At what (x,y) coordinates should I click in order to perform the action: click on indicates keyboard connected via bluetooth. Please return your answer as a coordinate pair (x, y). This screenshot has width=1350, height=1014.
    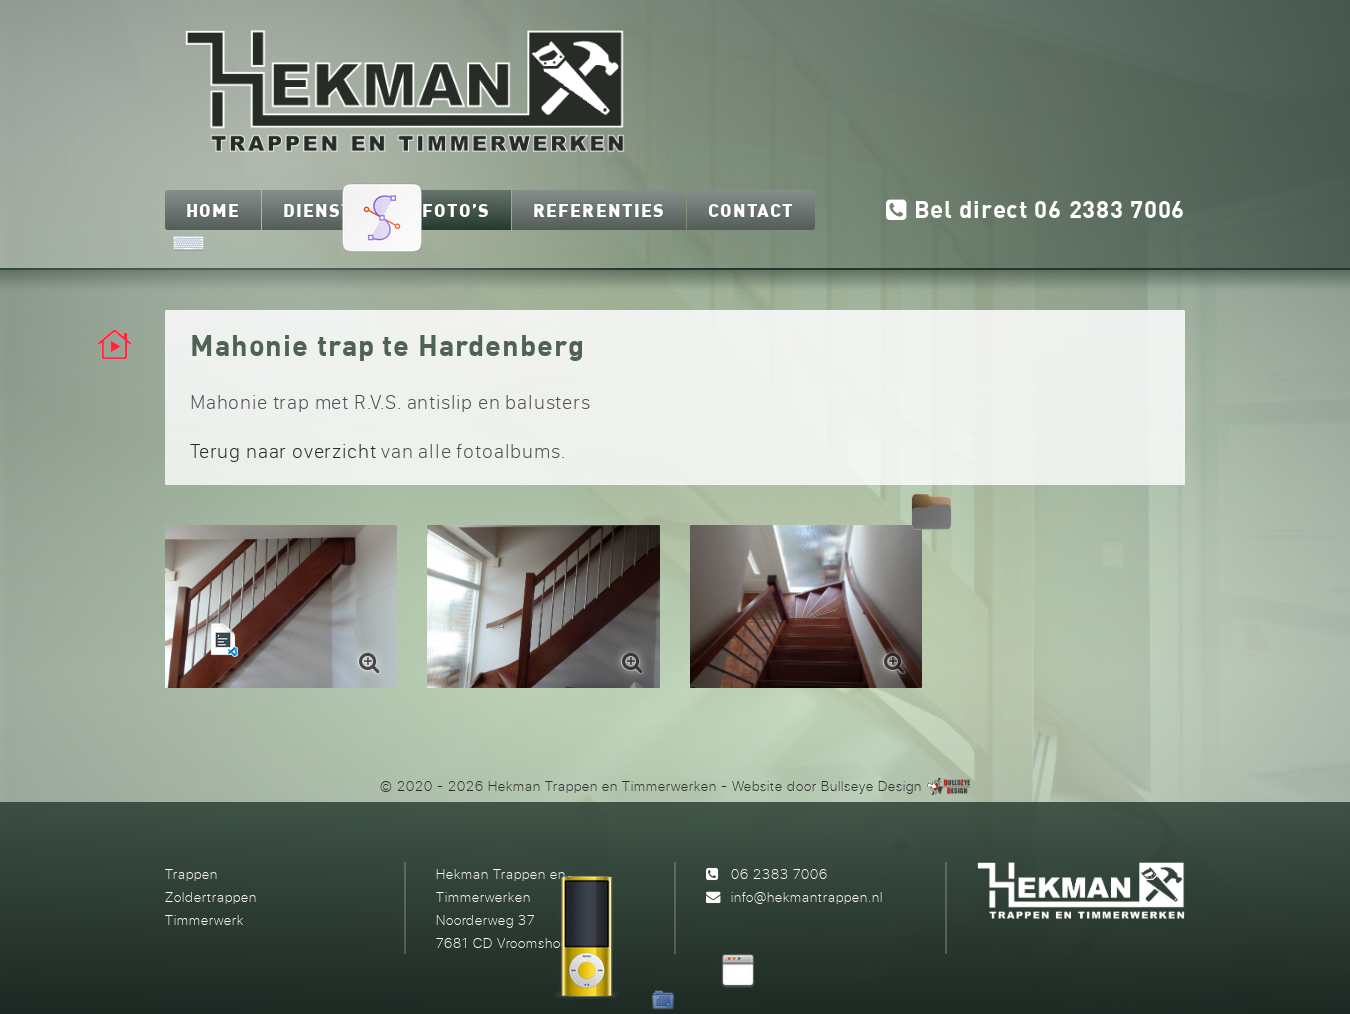
    Looking at the image, I should click on (188, 243).